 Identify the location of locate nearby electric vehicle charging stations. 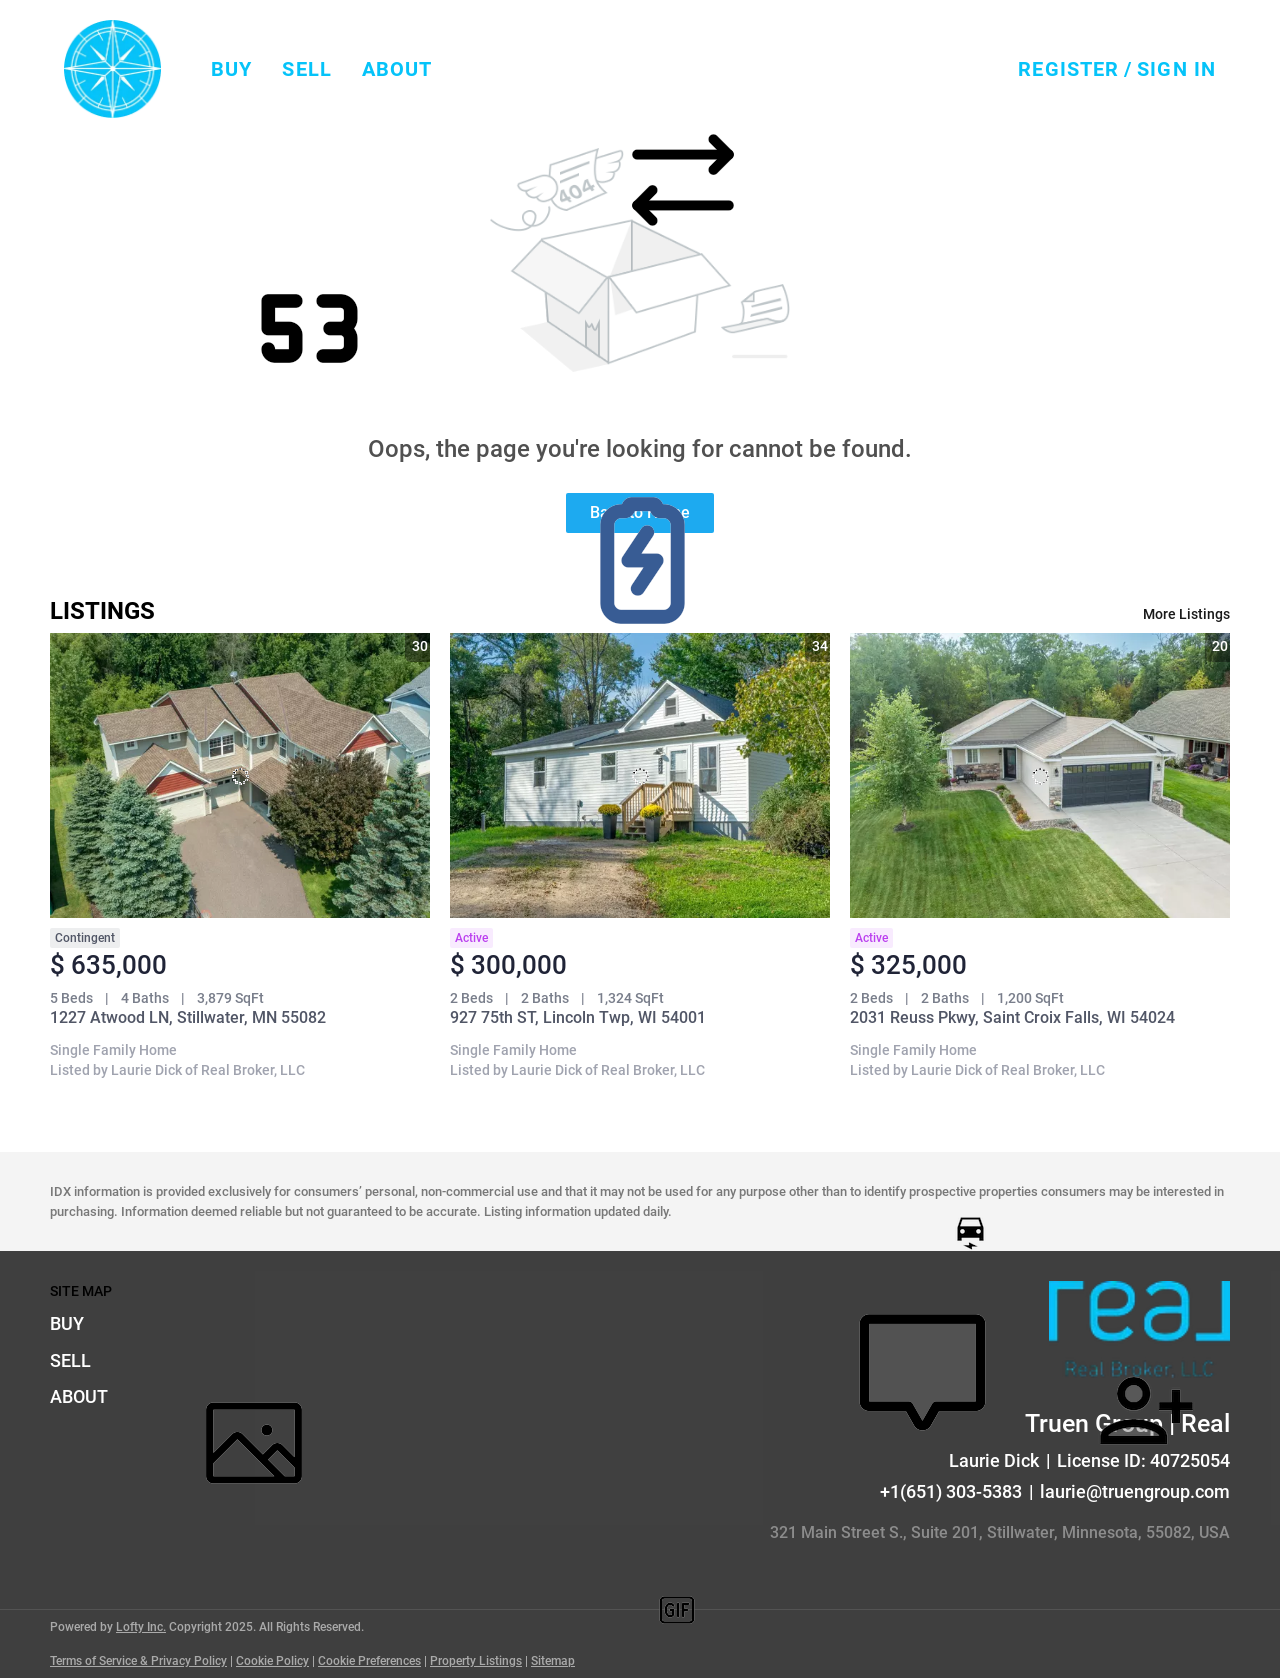
(970, 1233).